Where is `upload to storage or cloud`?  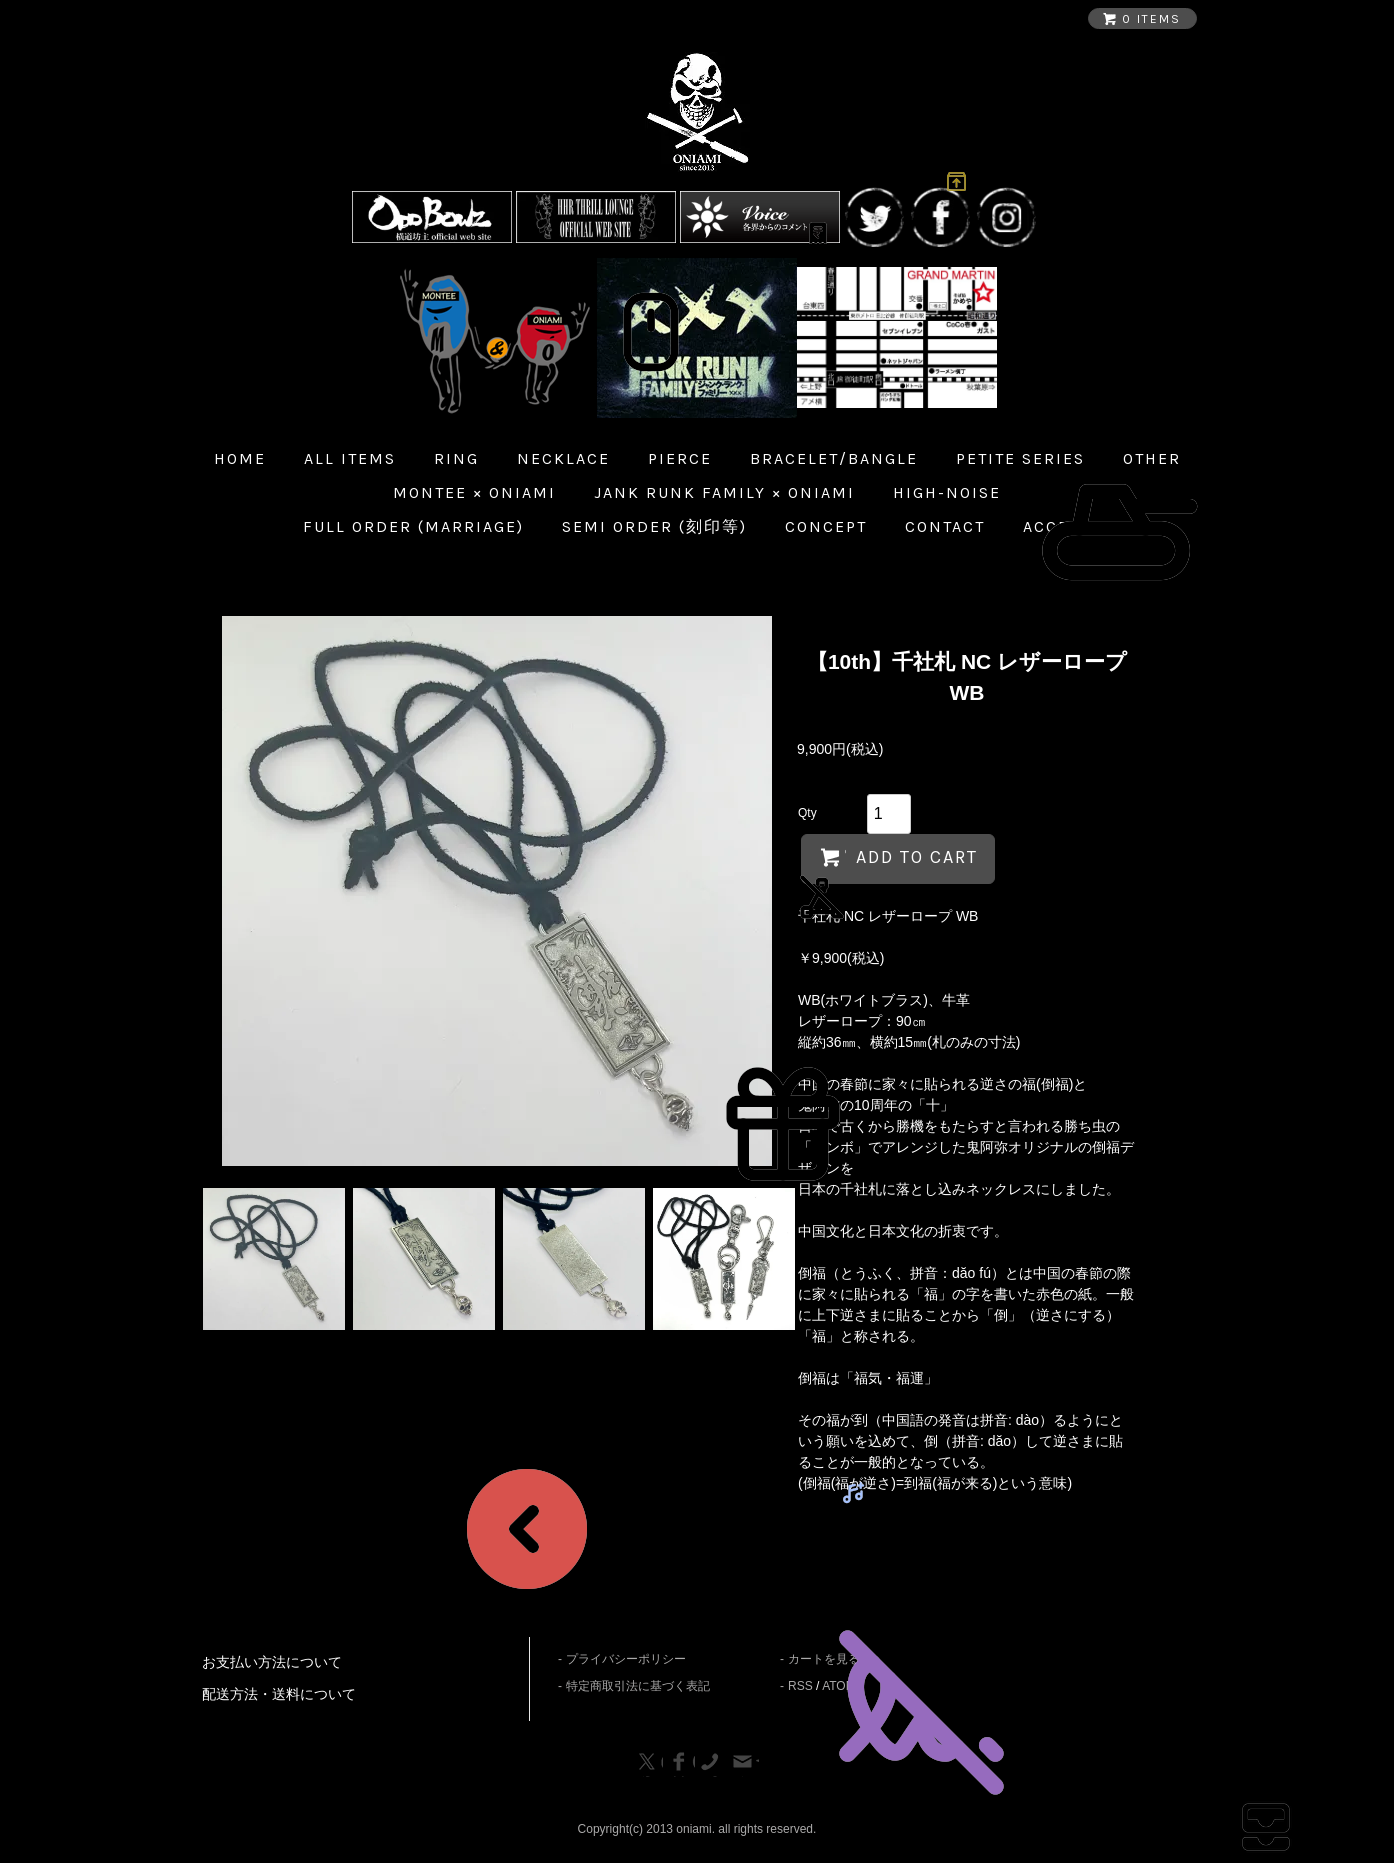
upload to storage or cloud is located at coordinates (956, 181).